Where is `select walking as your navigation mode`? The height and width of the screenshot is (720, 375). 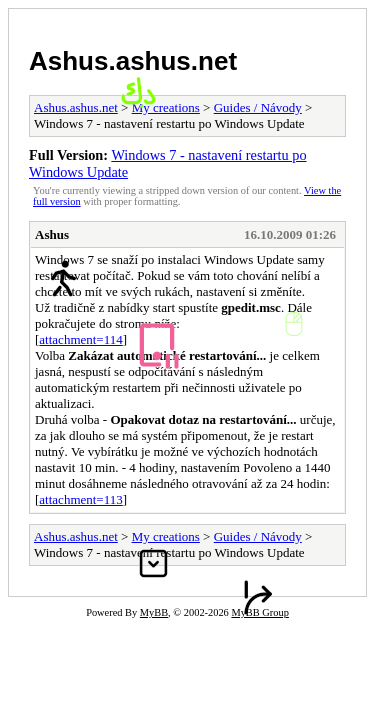 select walking as your navigation mode is located at coordinates (63, 278).